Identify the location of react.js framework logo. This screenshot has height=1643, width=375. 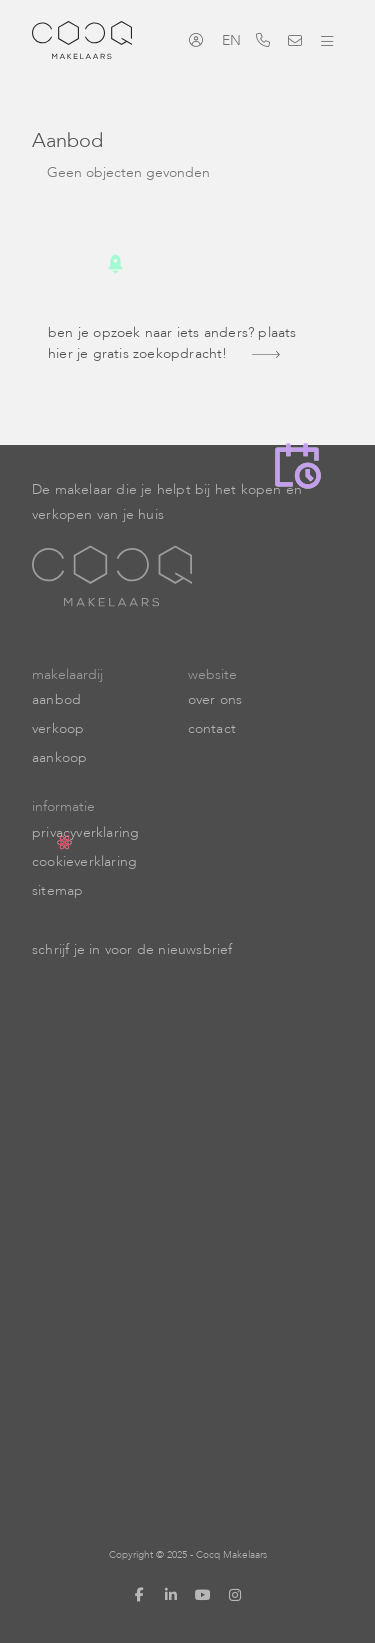
(64, 842).